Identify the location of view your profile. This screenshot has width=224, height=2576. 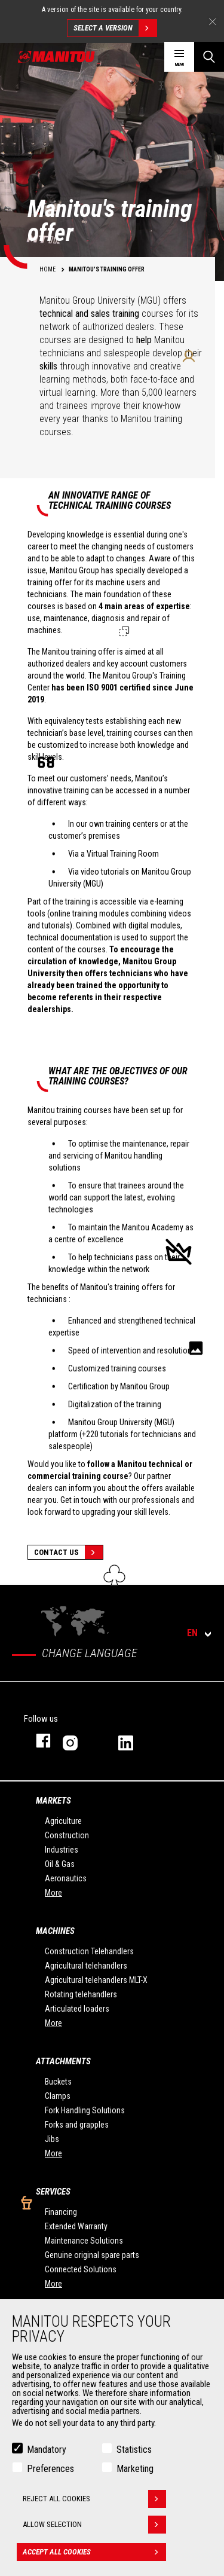
(189, 356).